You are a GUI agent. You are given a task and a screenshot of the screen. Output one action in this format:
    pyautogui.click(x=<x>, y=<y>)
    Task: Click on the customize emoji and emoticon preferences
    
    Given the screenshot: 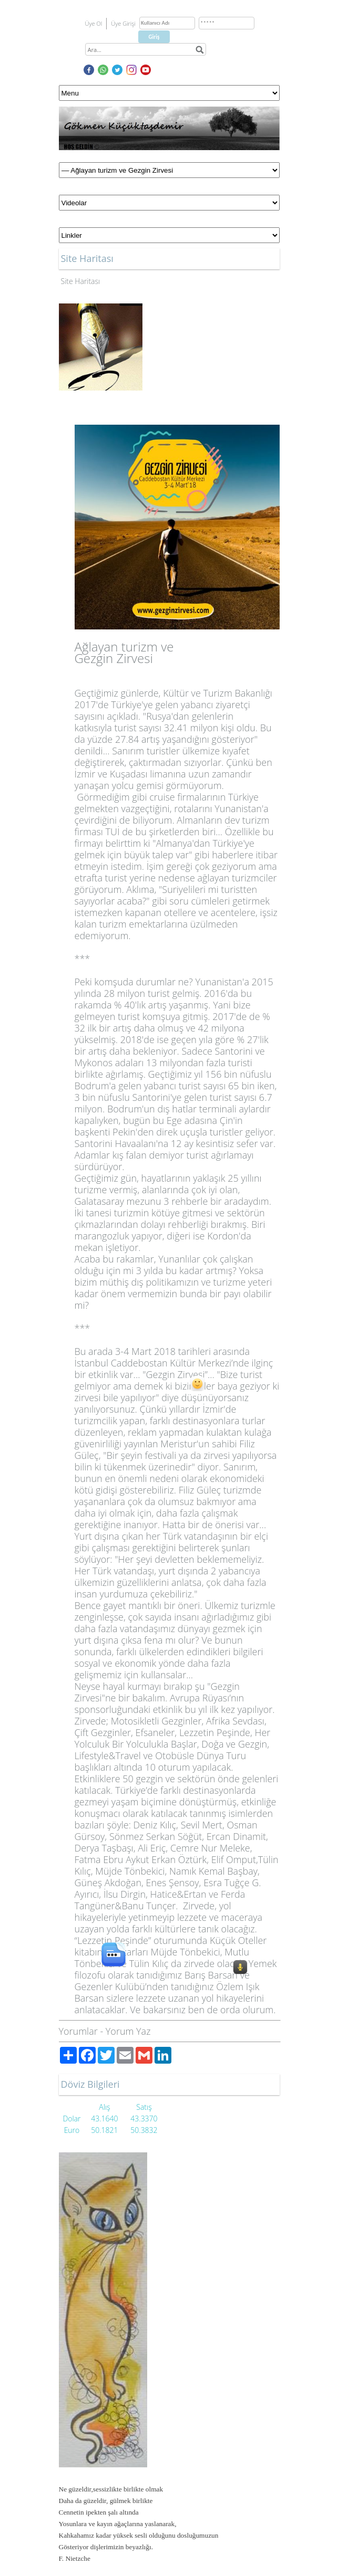 What is the action you would take?
    pyautogui.click(x=197, y=1383)
    